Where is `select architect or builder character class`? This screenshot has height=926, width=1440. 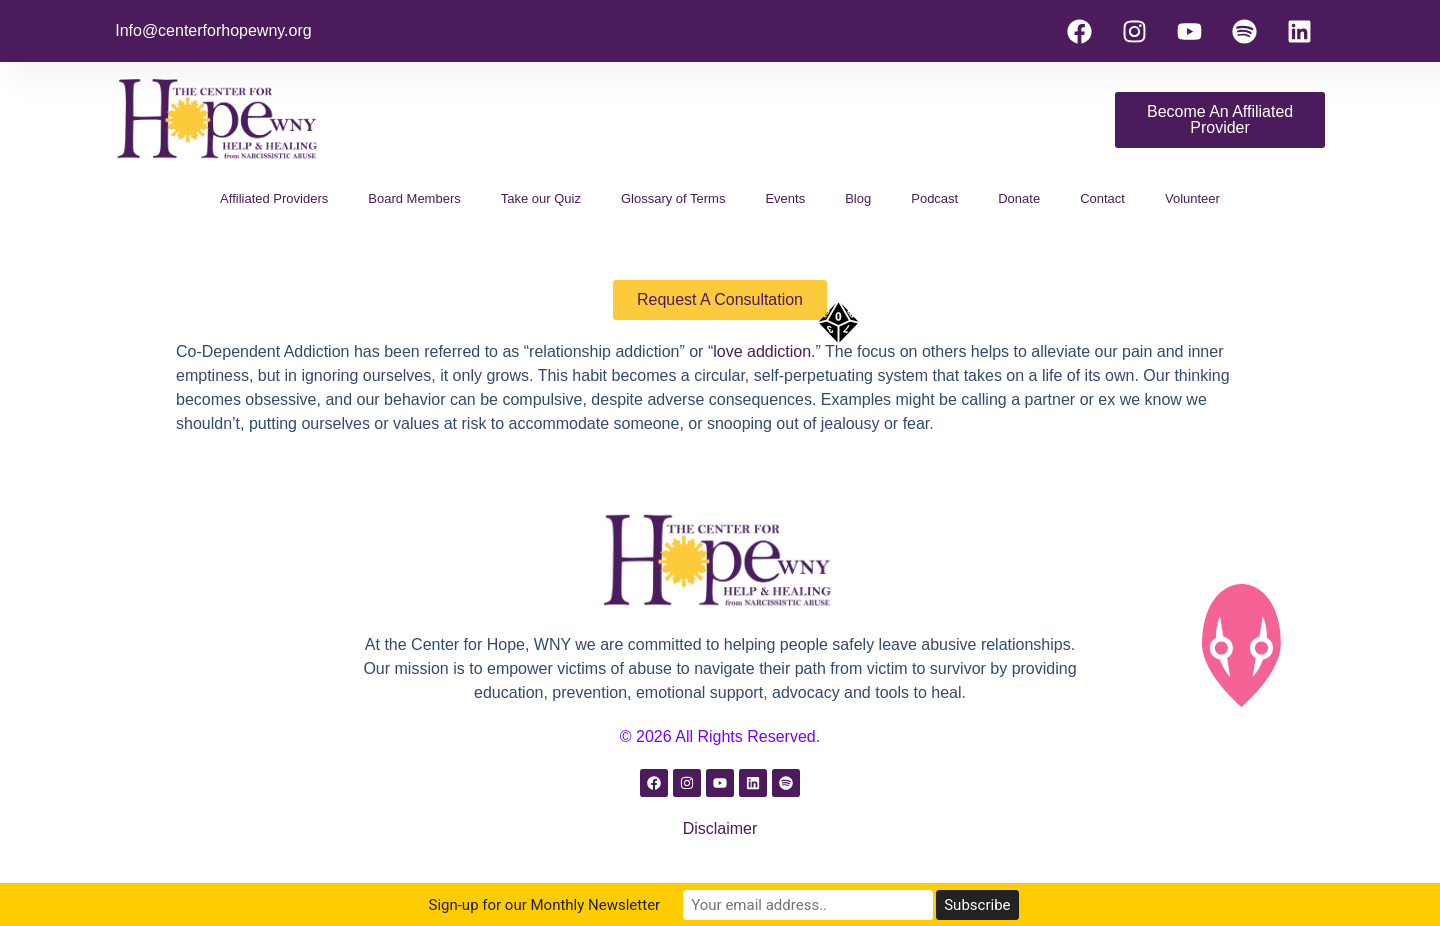
select architect or builder character class is located at coordinates (1241, 645).